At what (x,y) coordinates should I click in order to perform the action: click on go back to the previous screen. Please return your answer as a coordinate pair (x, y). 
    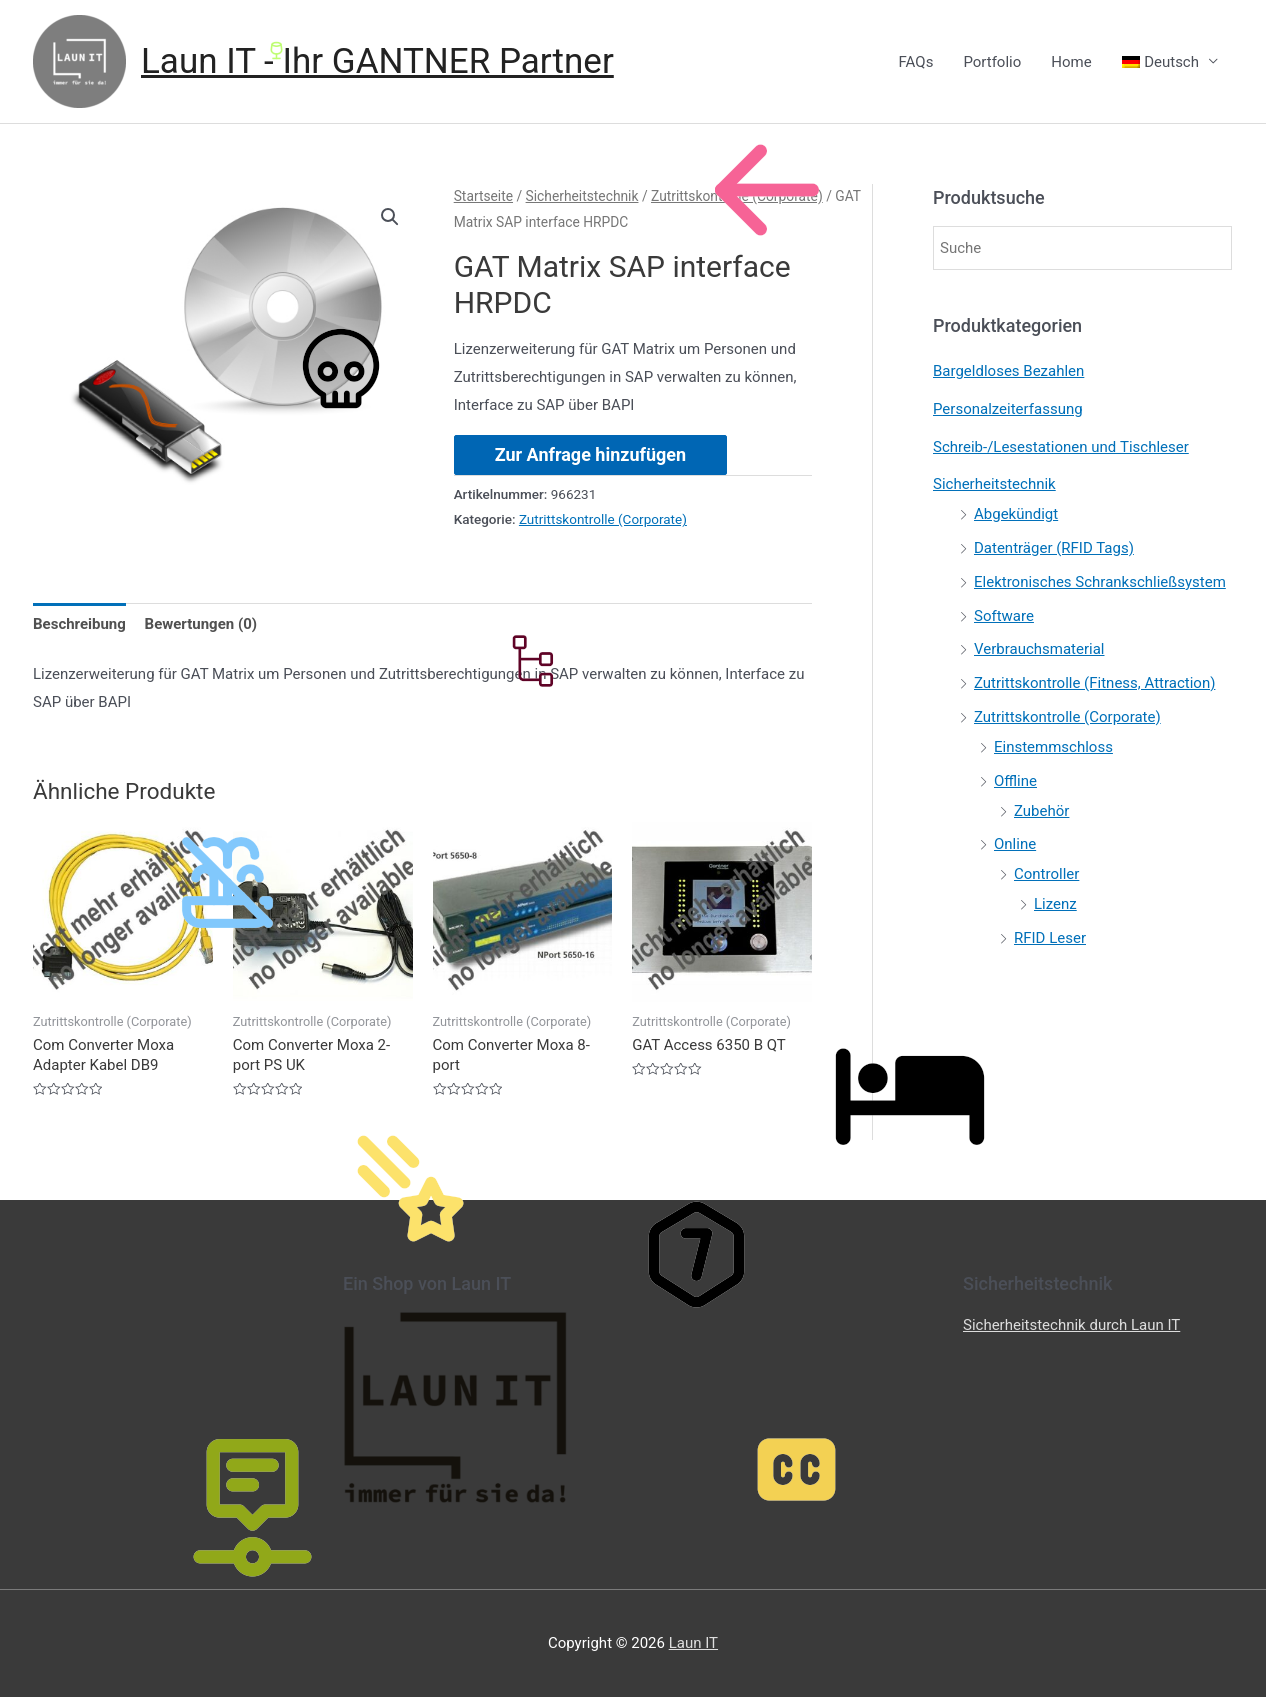
    Looking at the image, I should click on (767, 190).